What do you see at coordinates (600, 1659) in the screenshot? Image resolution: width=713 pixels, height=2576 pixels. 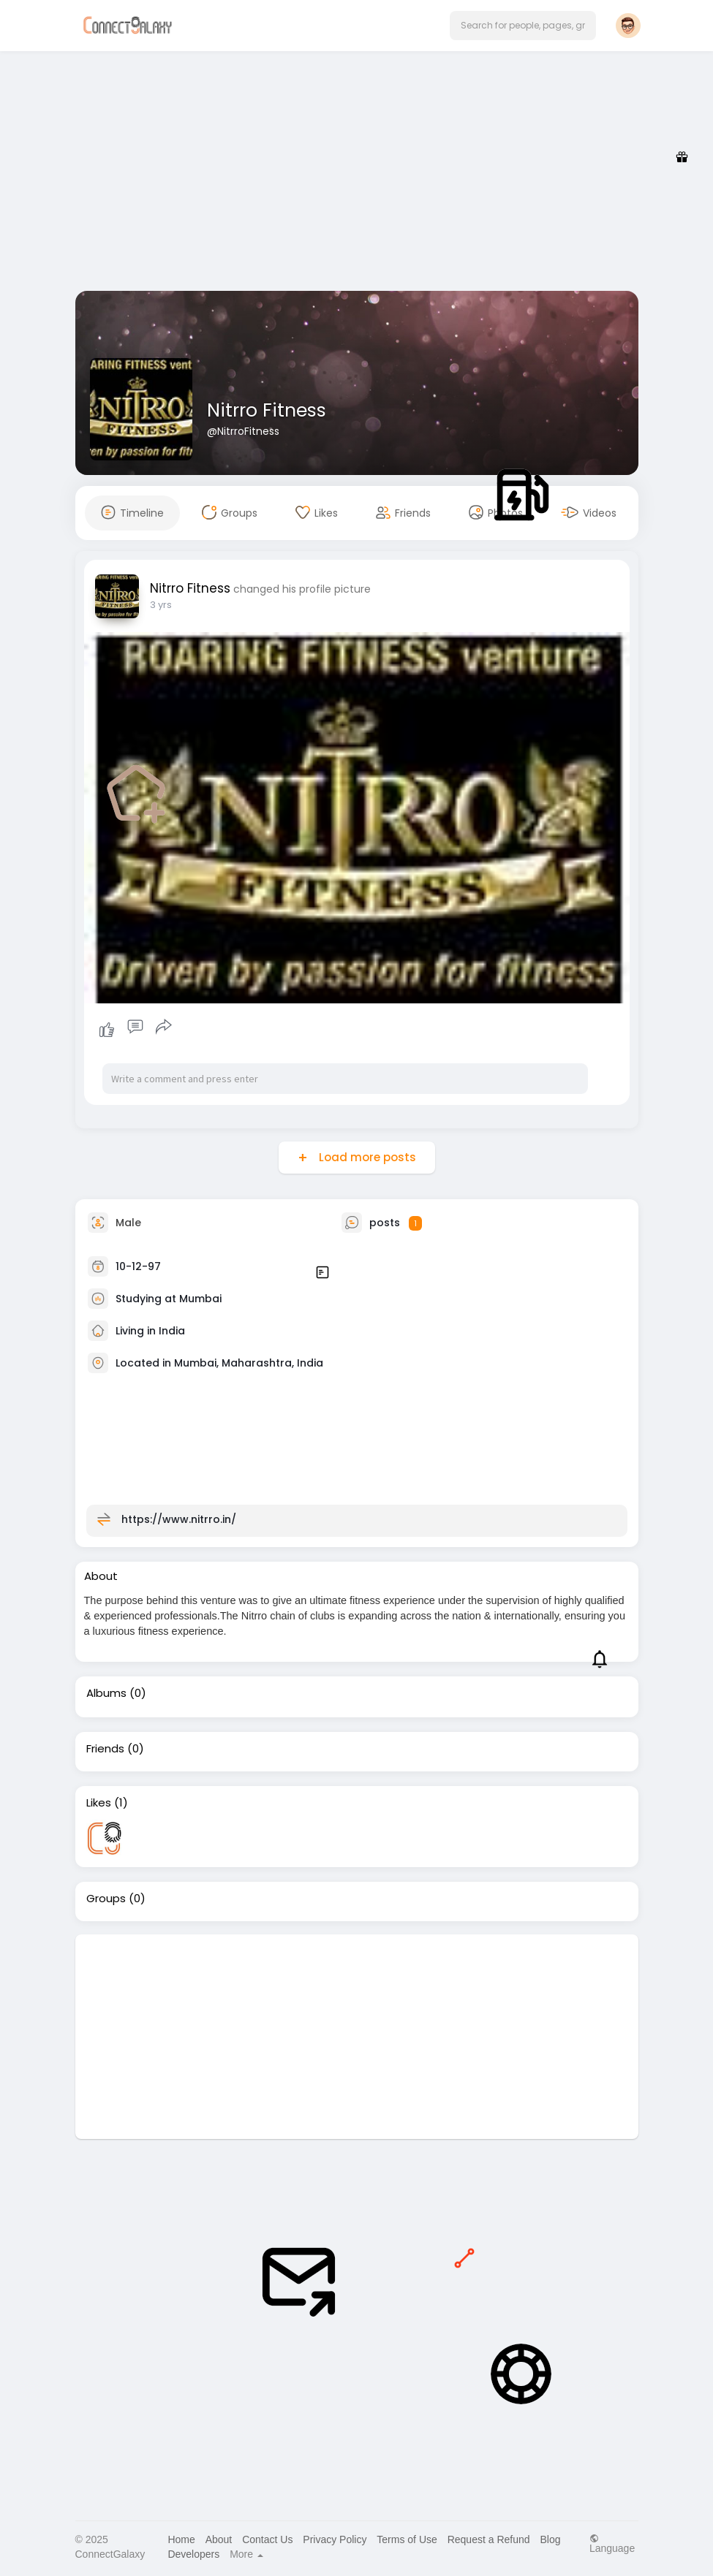 I see `view your notifications` at bounding box center [600, 1659].